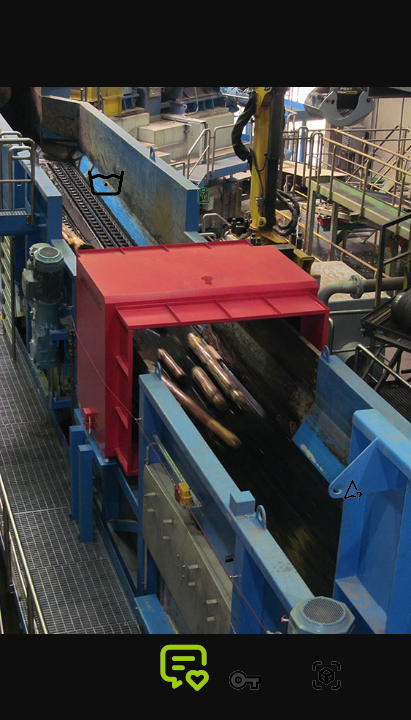 The height and width of the screenshot is (720, 411). I want to click on access text formatting options for clipboard content, so click(203, 195).